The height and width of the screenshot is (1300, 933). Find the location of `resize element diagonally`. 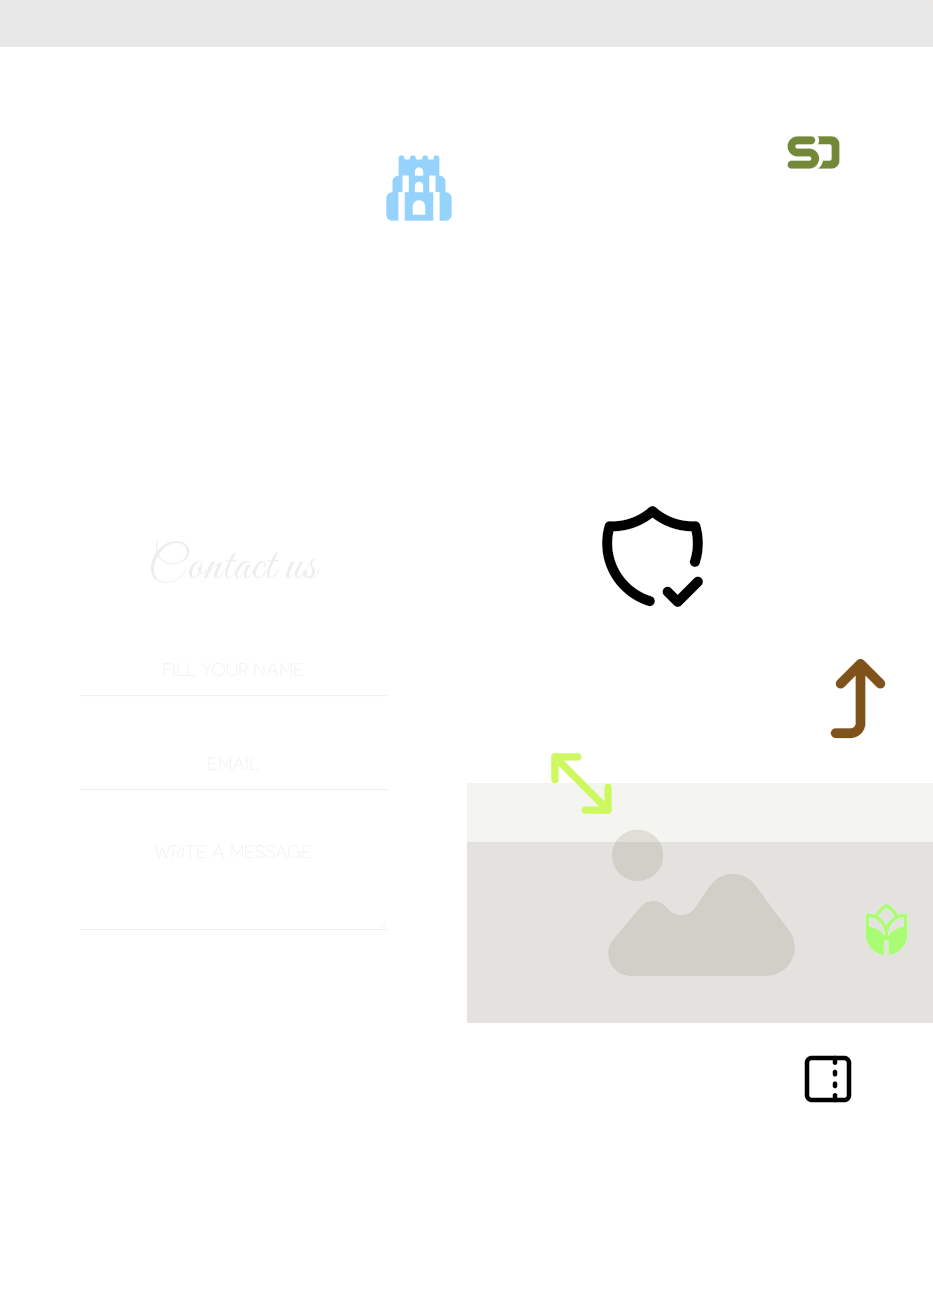

resize element diagonally is located at coordinates (581, 783).